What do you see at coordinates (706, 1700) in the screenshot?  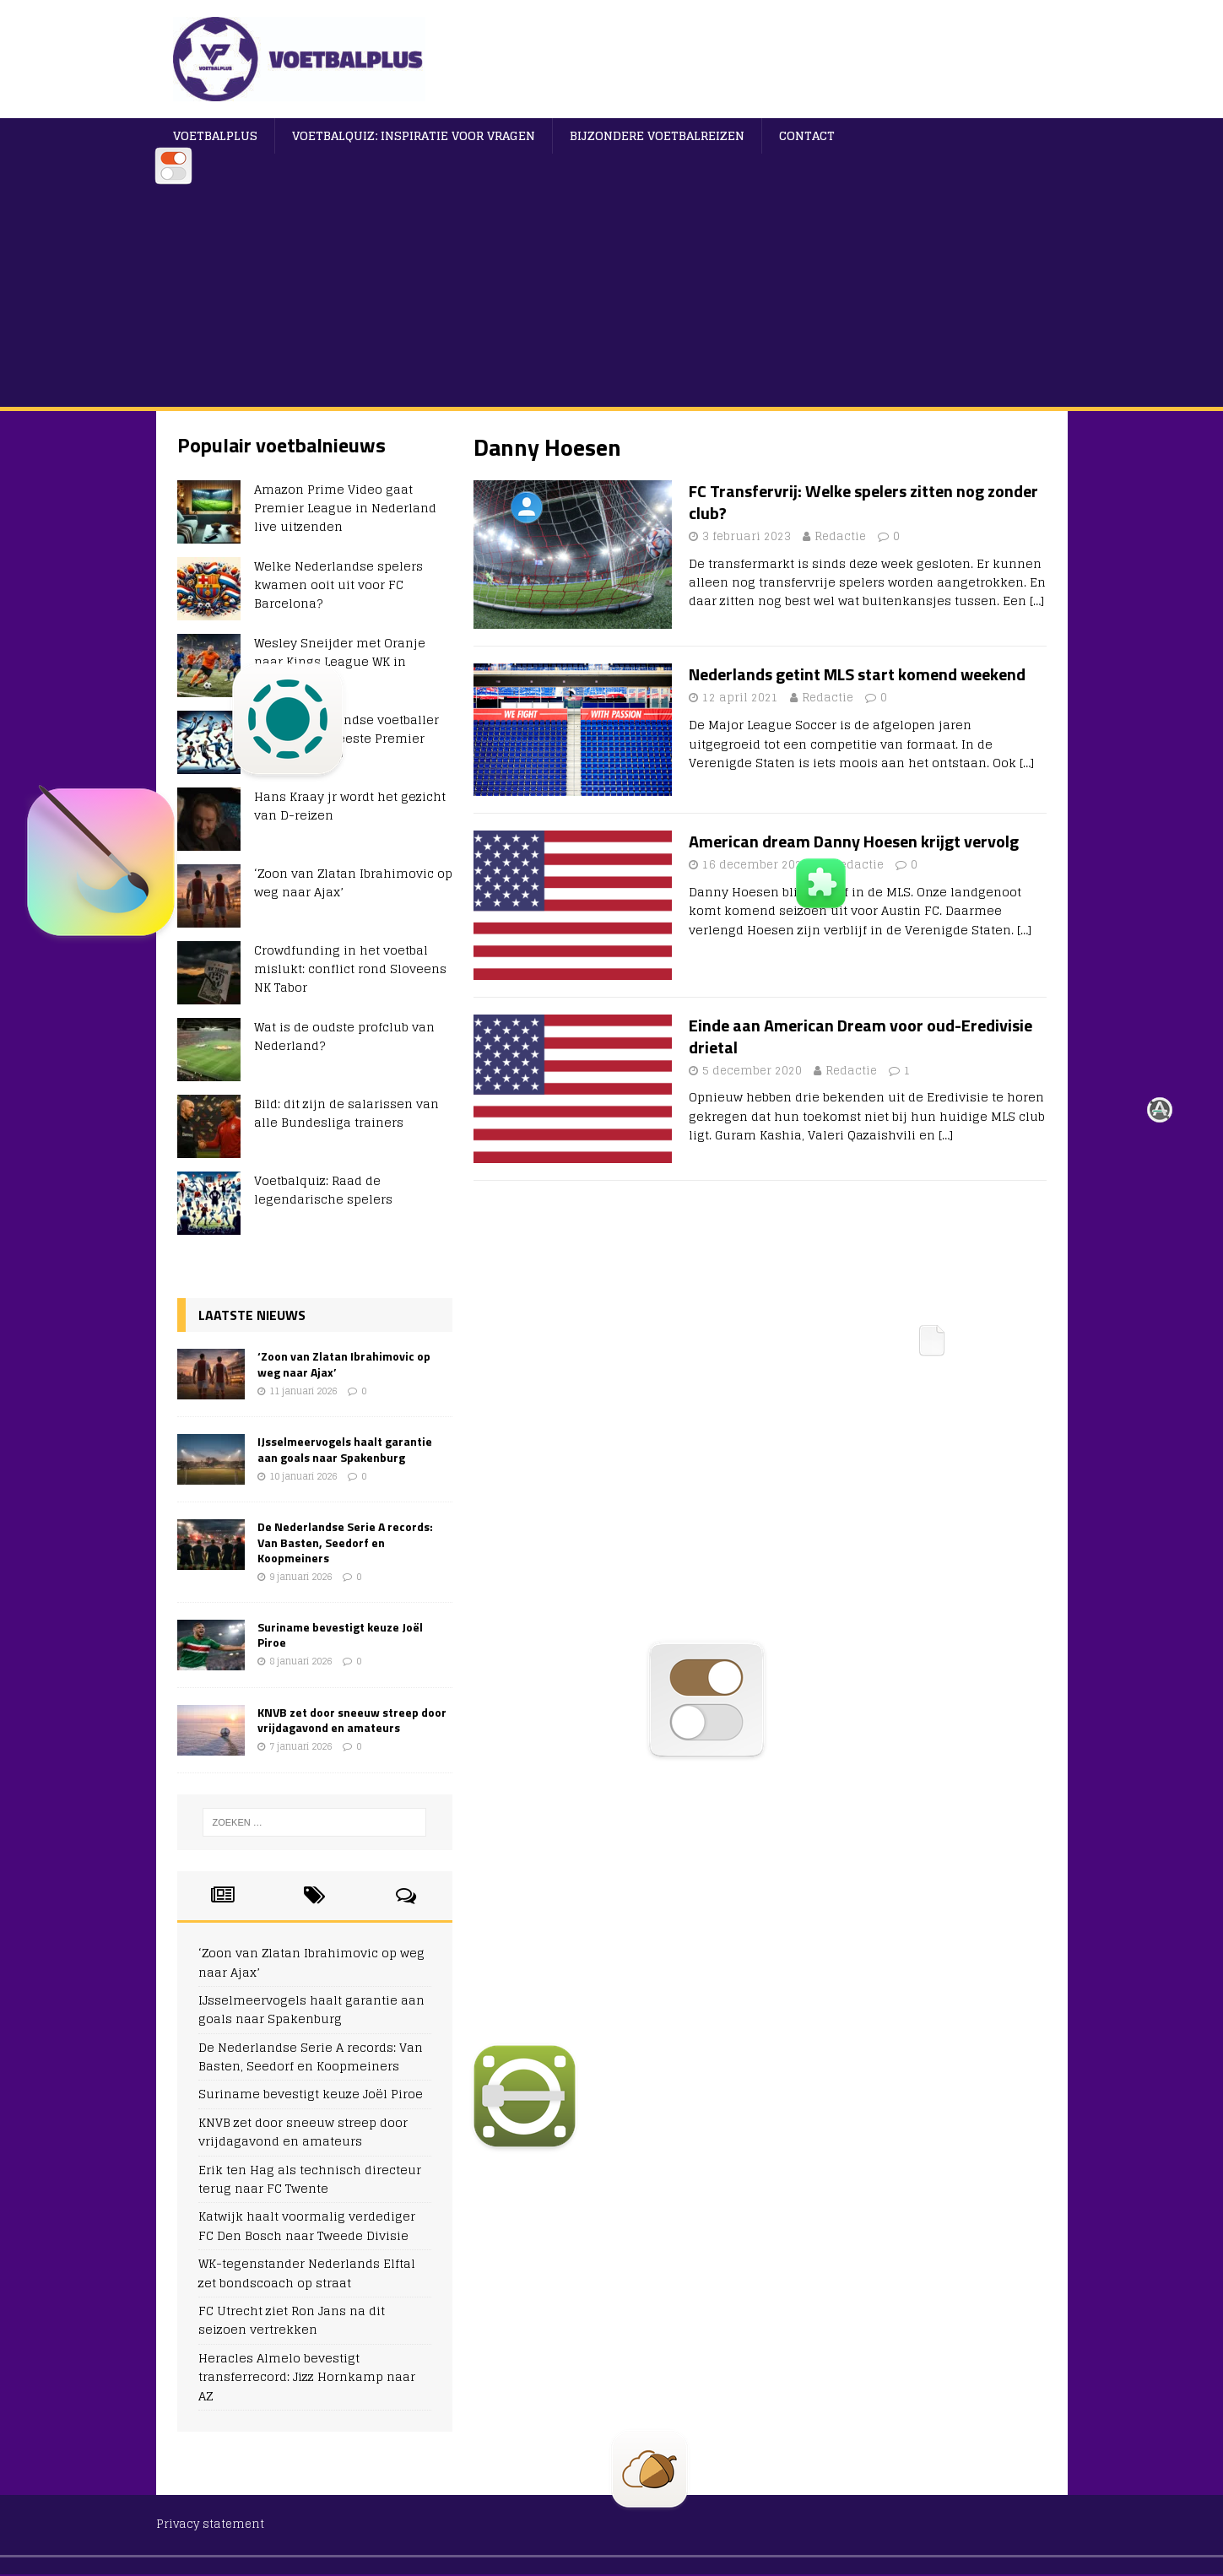 I see `open unity tweak tool settings` at bounding box center [706, 1700].